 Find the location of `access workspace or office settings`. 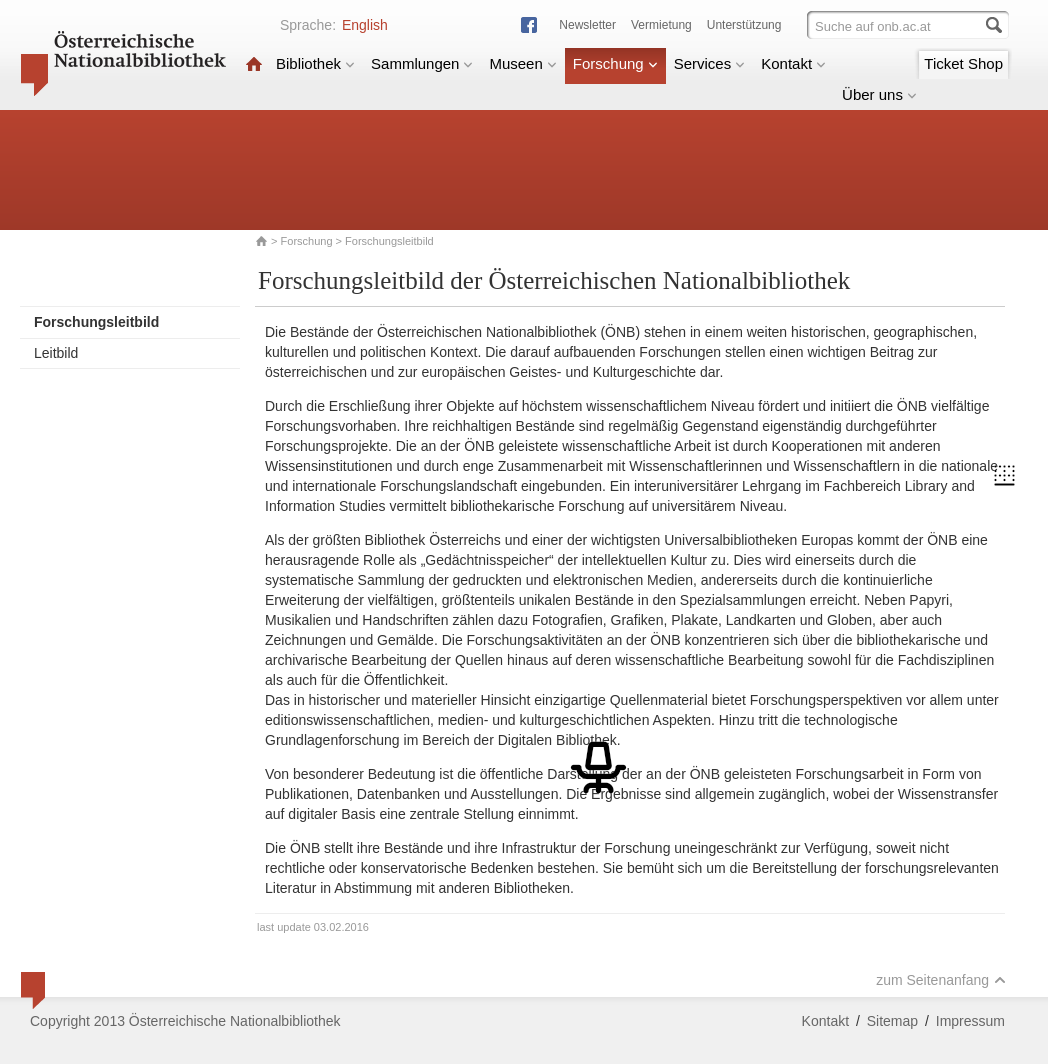

access workspace or office settings is located at coordinates (598, 767).